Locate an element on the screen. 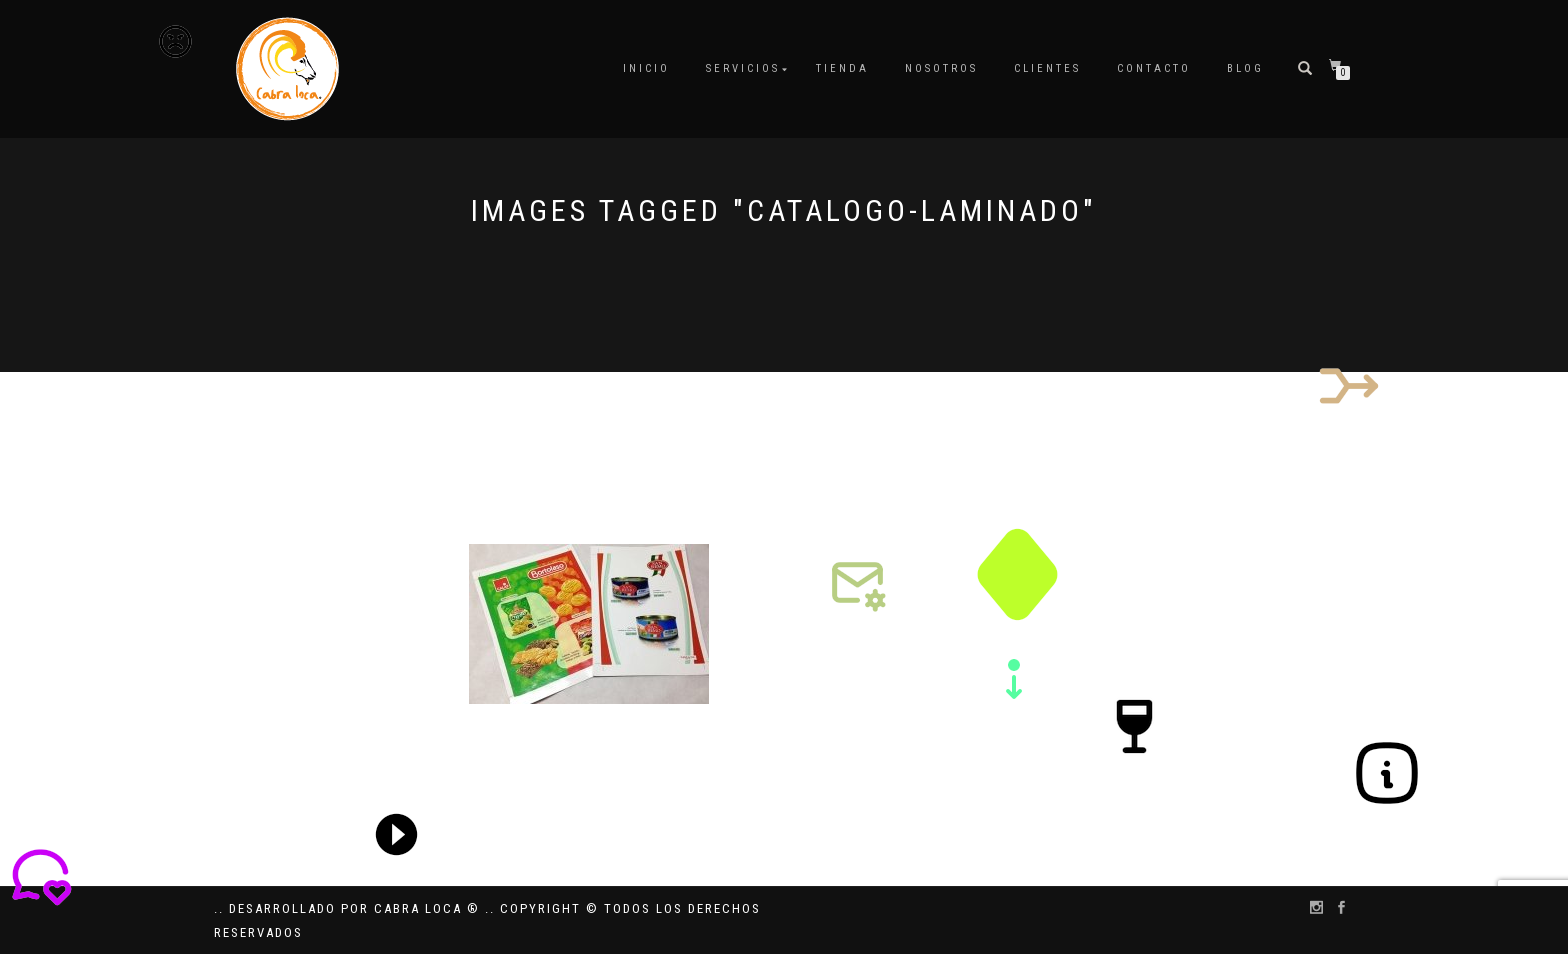 This screenshot has height=954, width=1568. merge or combine selected items is located at coordinates (1349, 386).